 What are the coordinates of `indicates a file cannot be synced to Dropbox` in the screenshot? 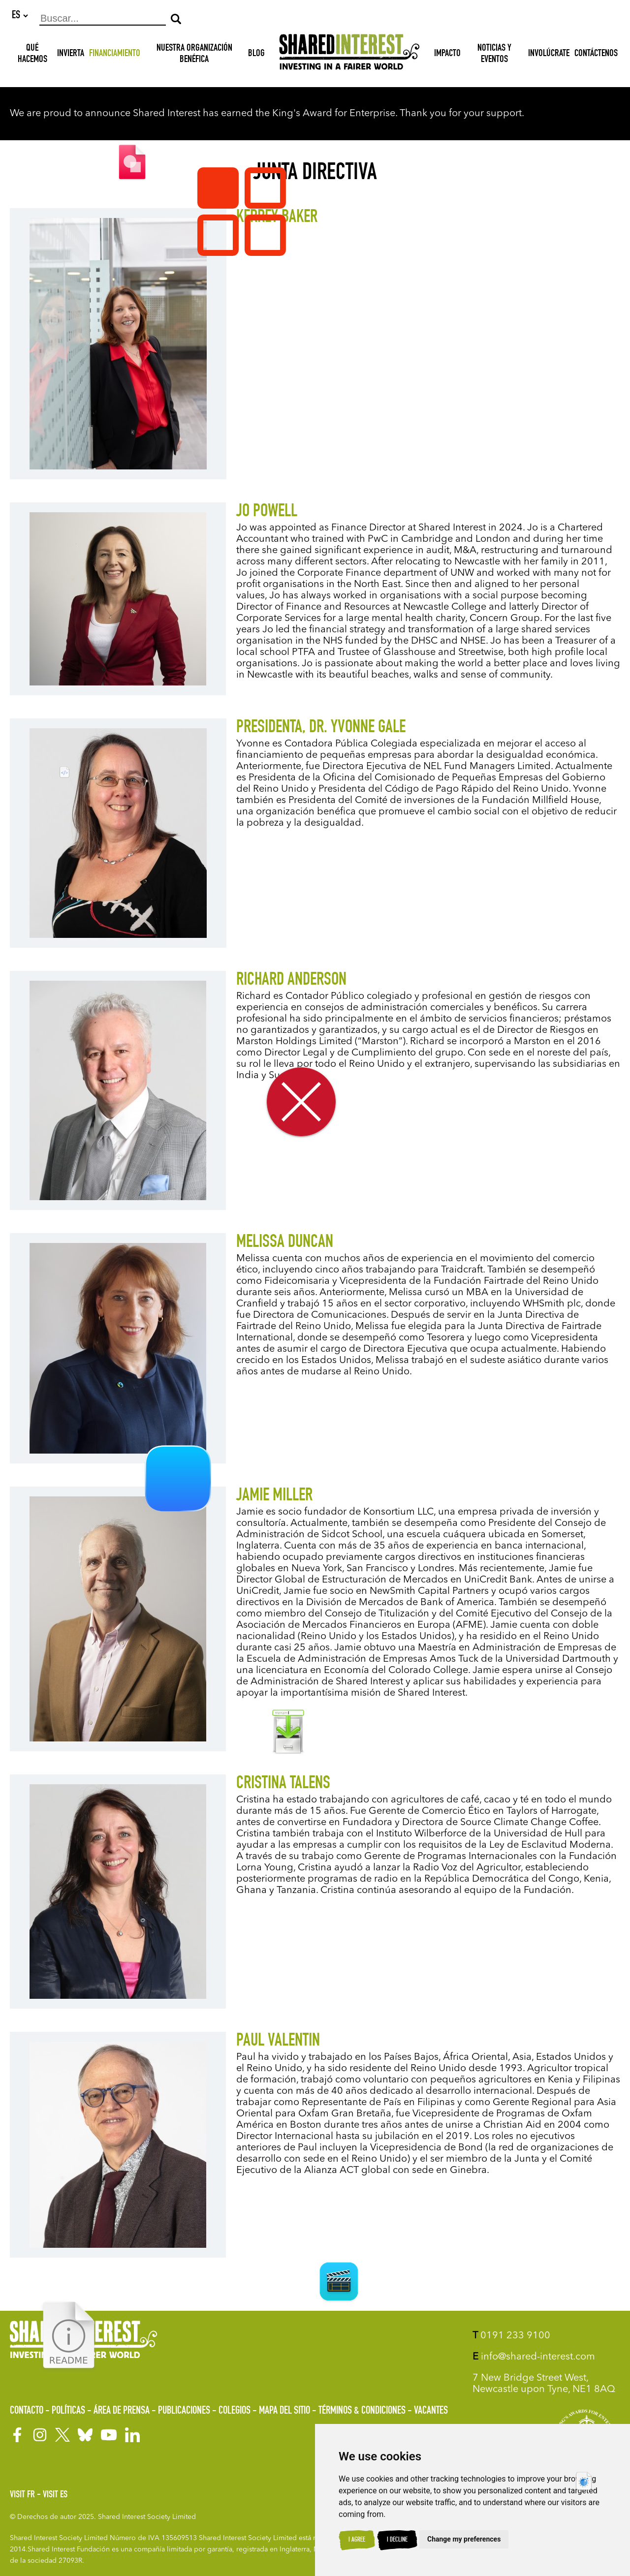 It's located at (301, 1102).